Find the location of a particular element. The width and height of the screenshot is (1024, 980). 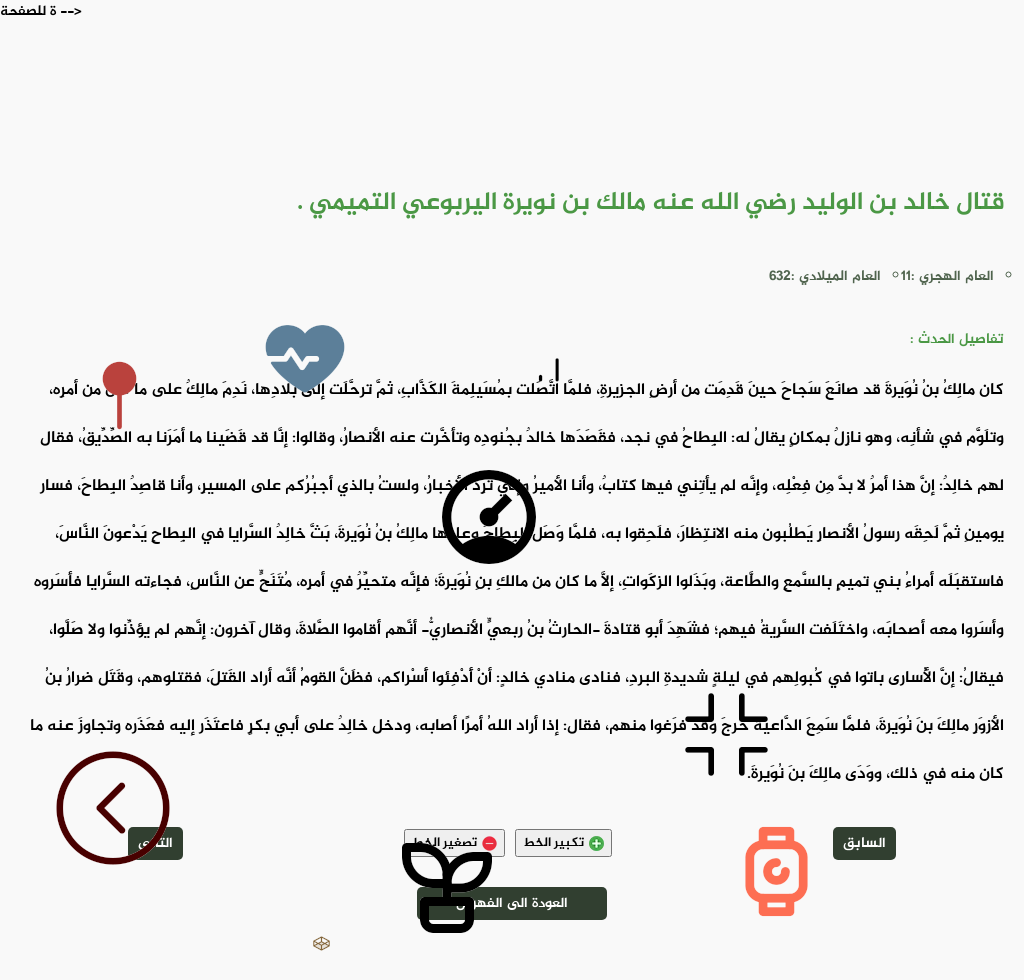

exit fullscreen mode is located at coordinates (726, 734).